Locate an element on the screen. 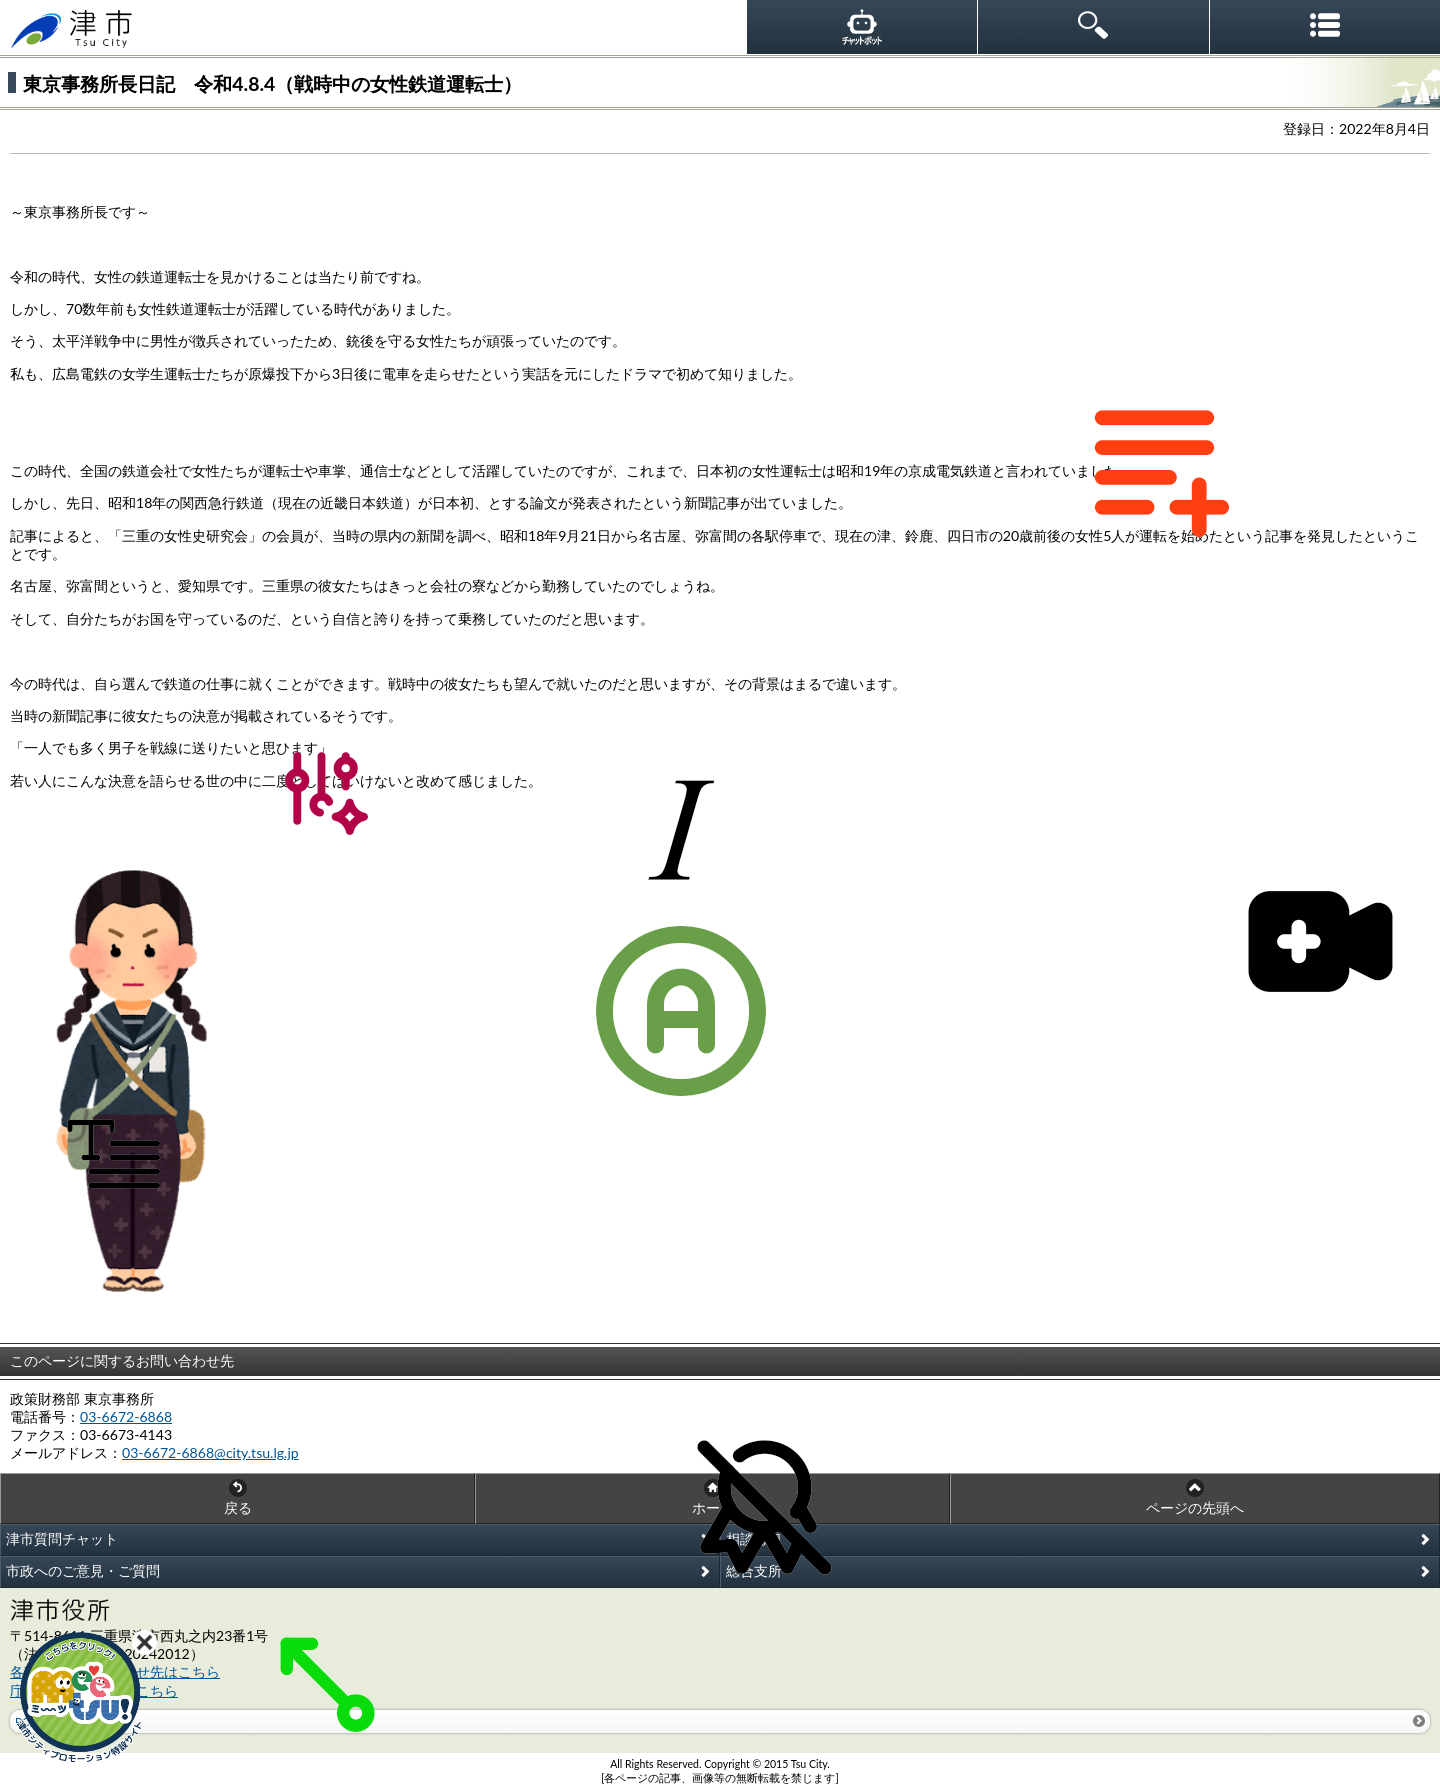  start a new video recording is located at coordinates (1320, 941).